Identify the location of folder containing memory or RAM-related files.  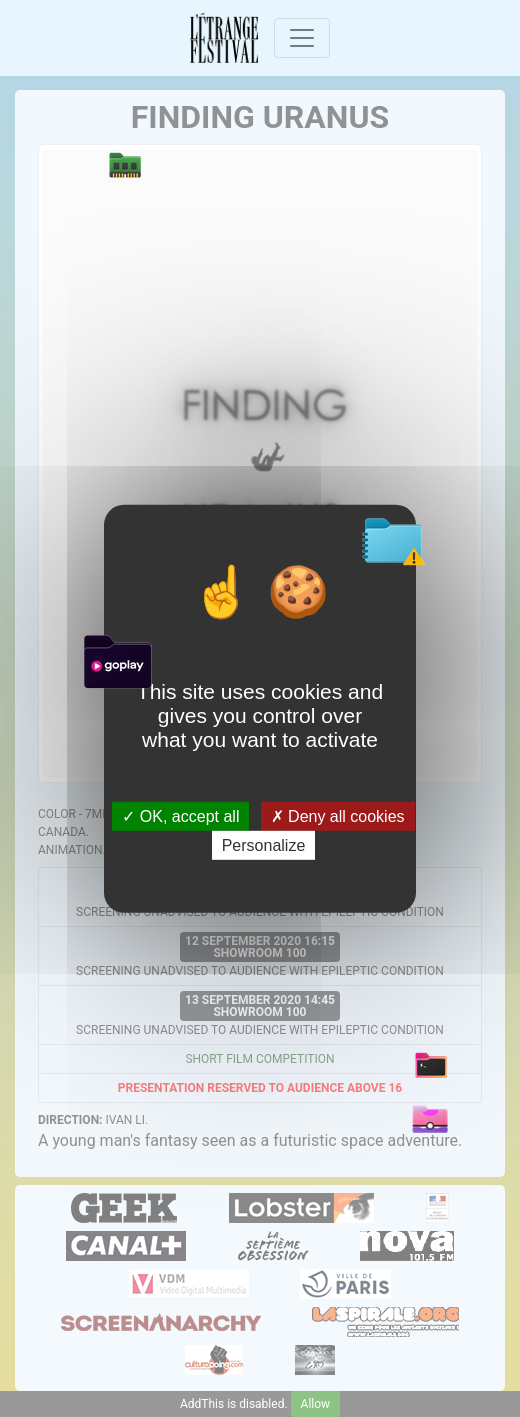
(125, 166).